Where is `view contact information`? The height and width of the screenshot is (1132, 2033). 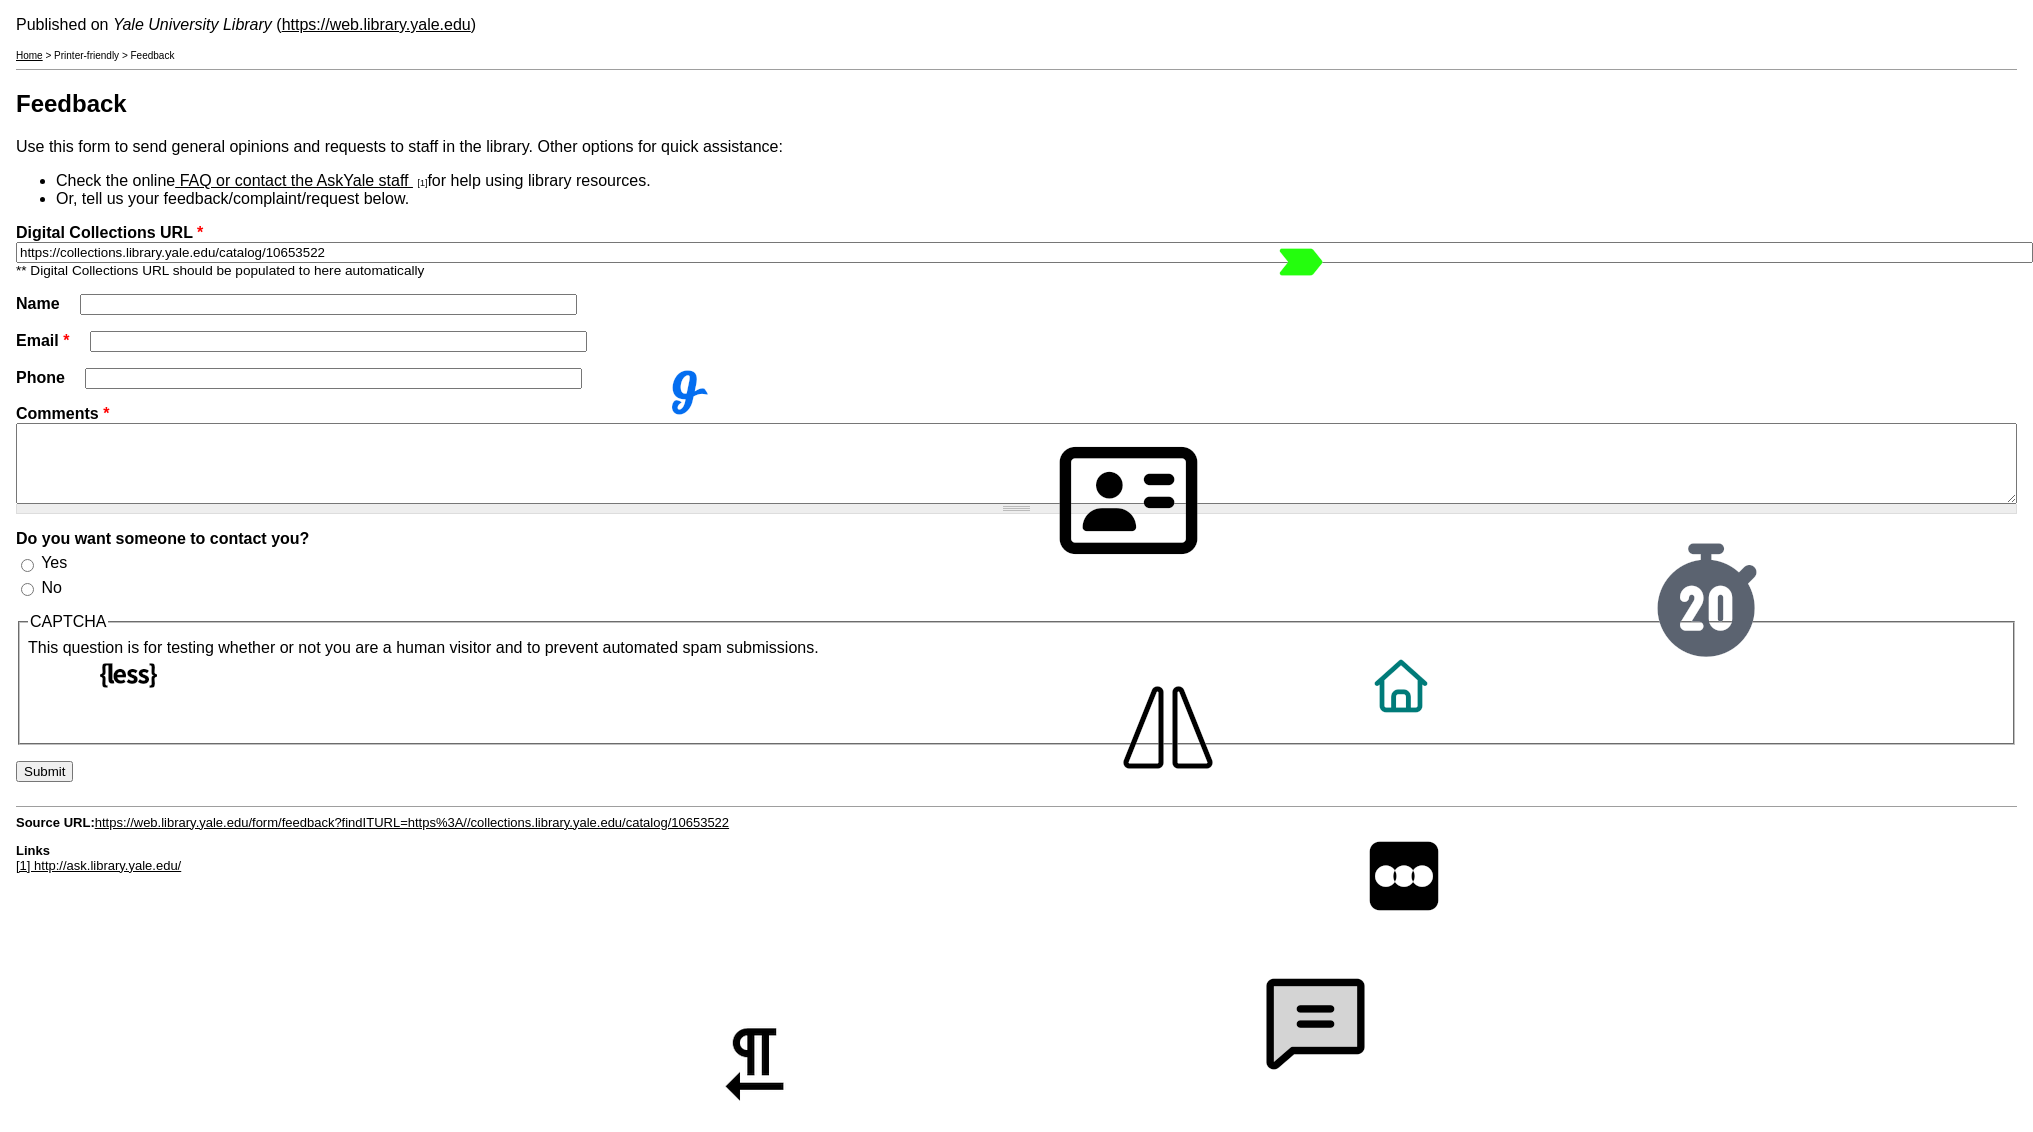
view contact information is located at coordinates (1128, 500).